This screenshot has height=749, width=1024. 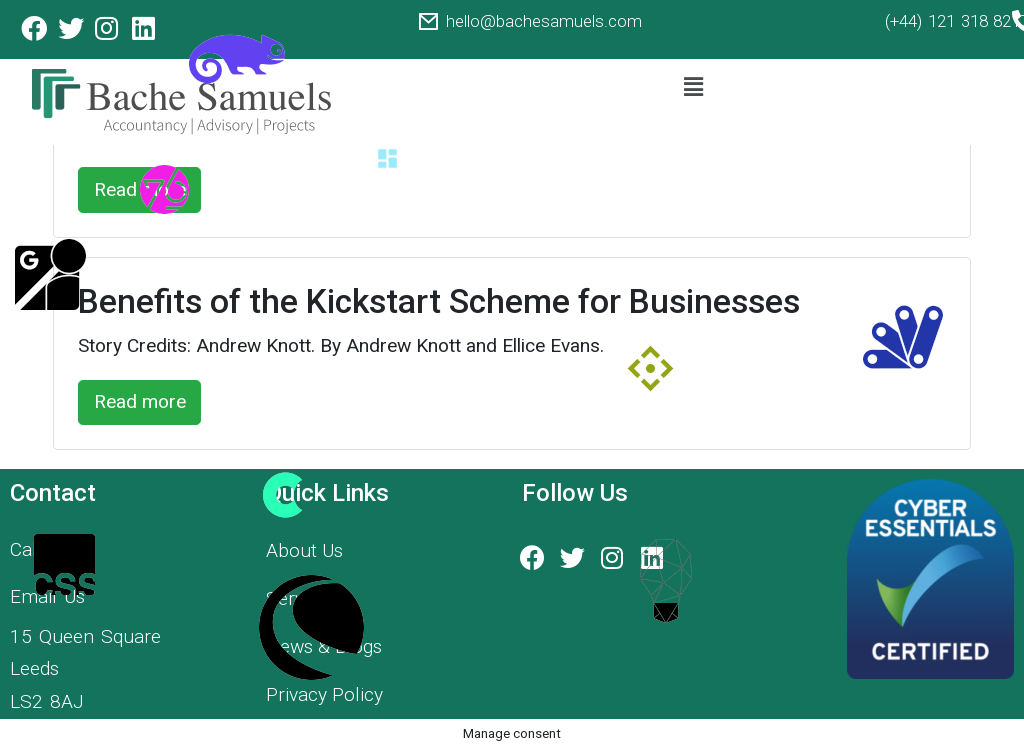 What do you see at coordinates (666, 581) in the screenshot?
I see `open the minds social network app` at bounding box center [666, 581].